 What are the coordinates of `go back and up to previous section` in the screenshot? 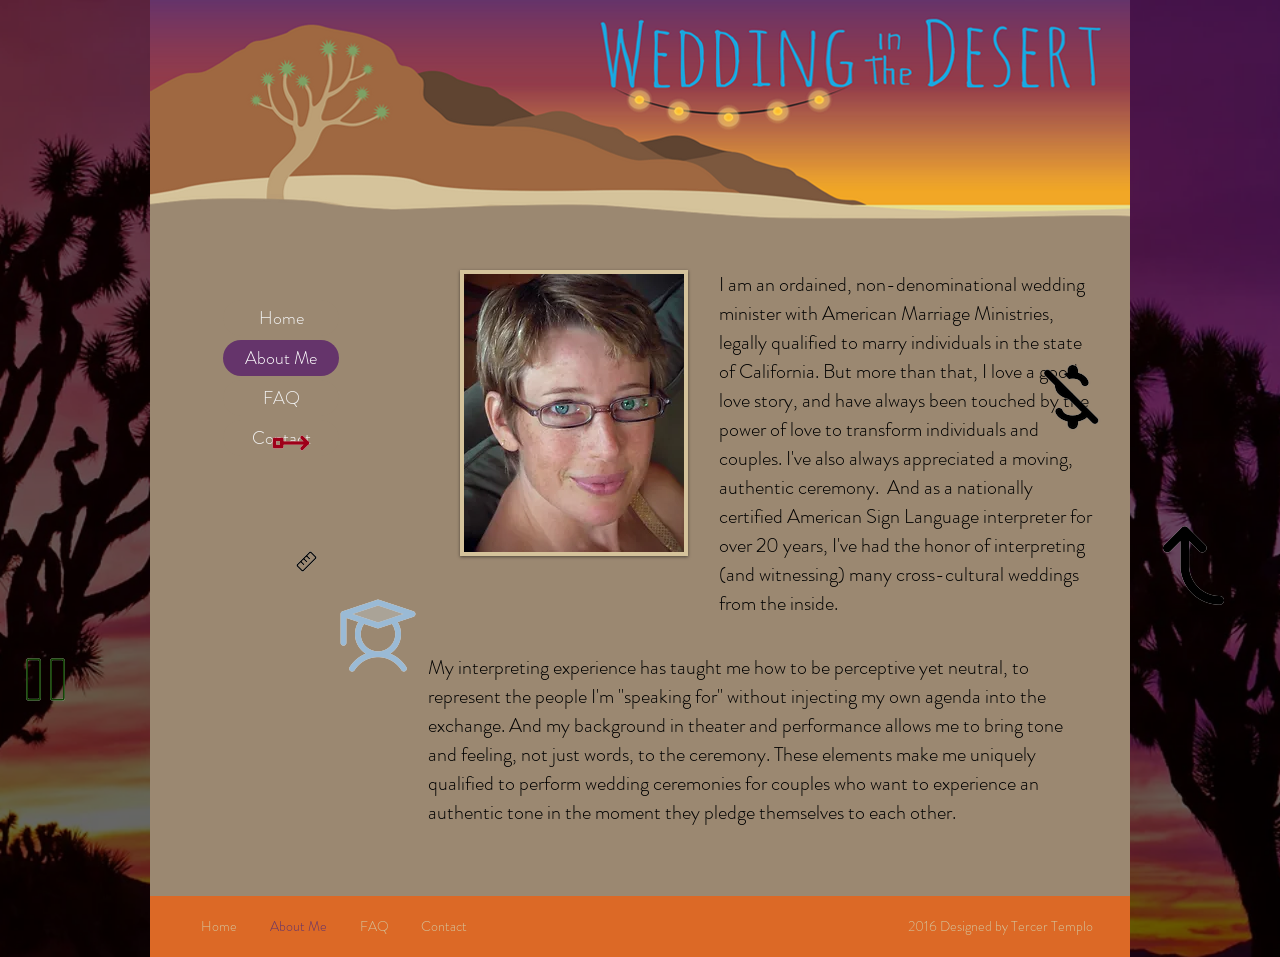 It's located at (1193, 565).